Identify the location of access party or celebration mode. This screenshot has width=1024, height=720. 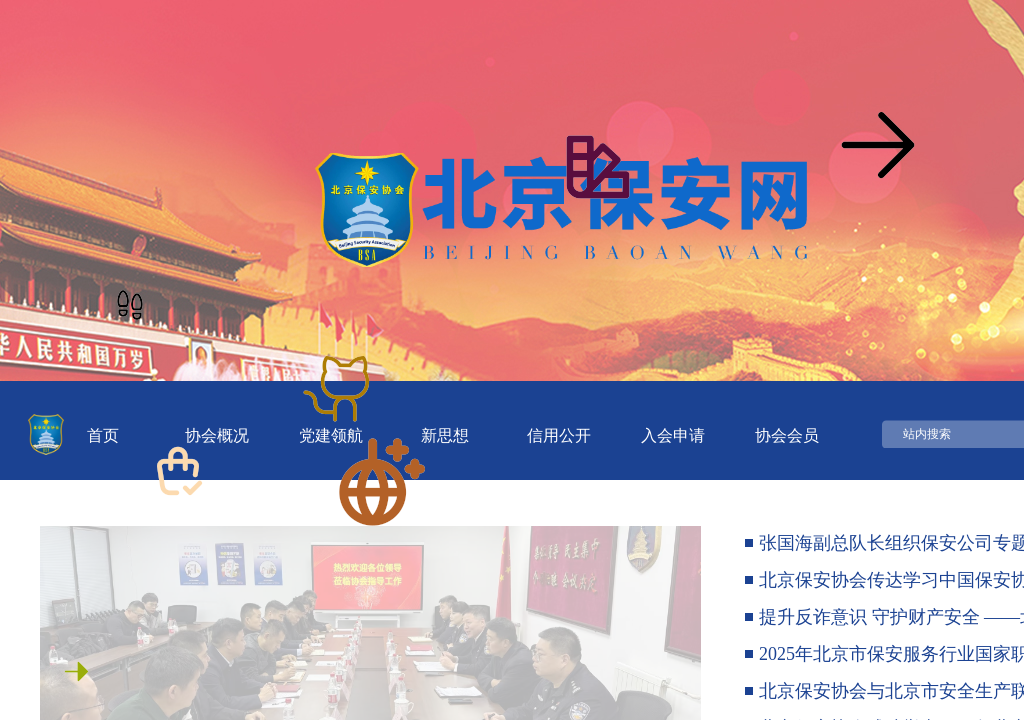
(378, 483).